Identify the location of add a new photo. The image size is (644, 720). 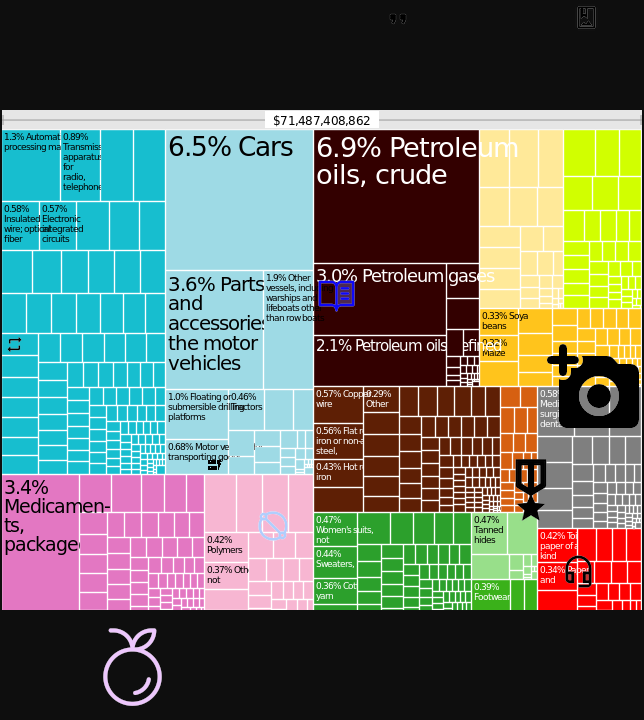
(595, 388).